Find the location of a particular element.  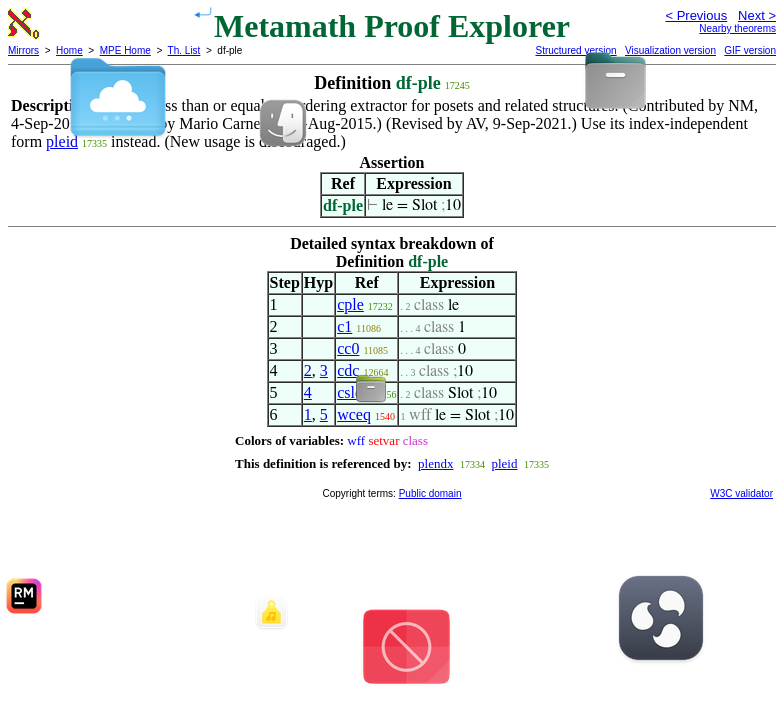

open the file manager application is located at coordinates (615, 80).